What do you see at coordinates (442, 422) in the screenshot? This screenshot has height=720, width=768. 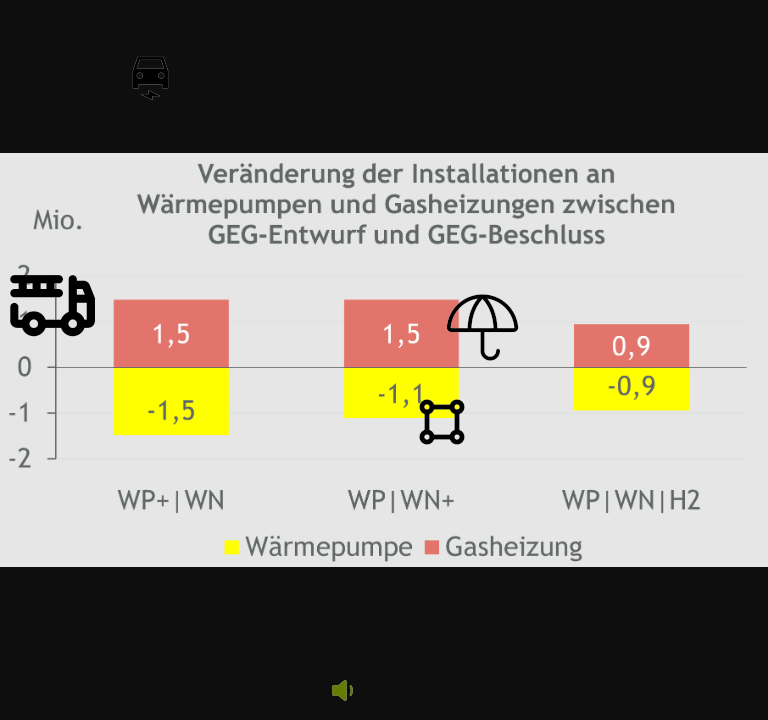 I see `view ring network topology` at bounding box center [442, 422].